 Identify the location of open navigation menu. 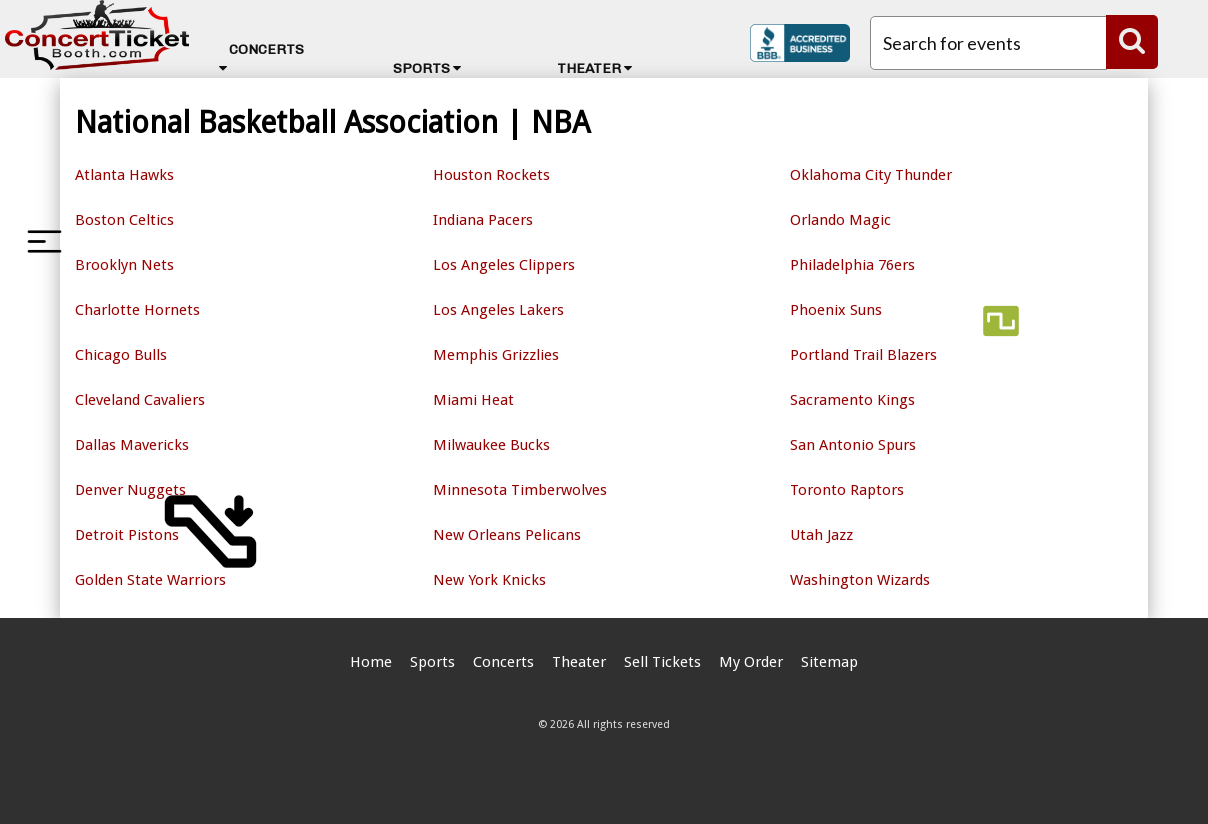
(44, 241).